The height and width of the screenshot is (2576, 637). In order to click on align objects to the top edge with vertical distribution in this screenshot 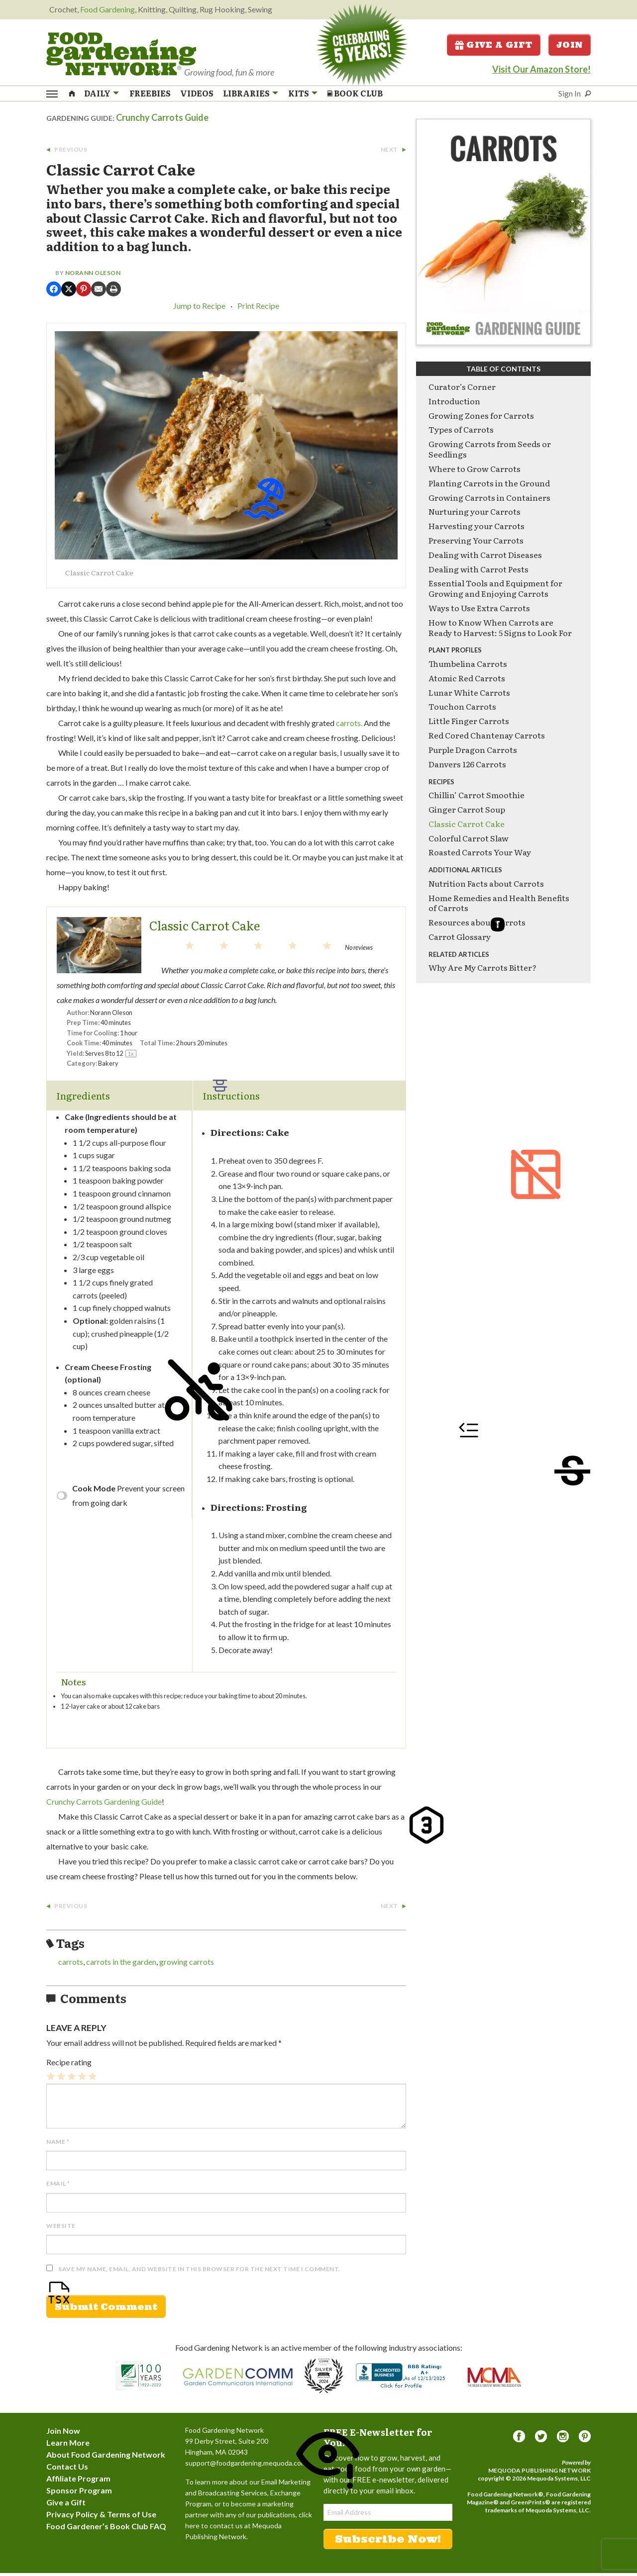, I will do `click(220, 1086)`.